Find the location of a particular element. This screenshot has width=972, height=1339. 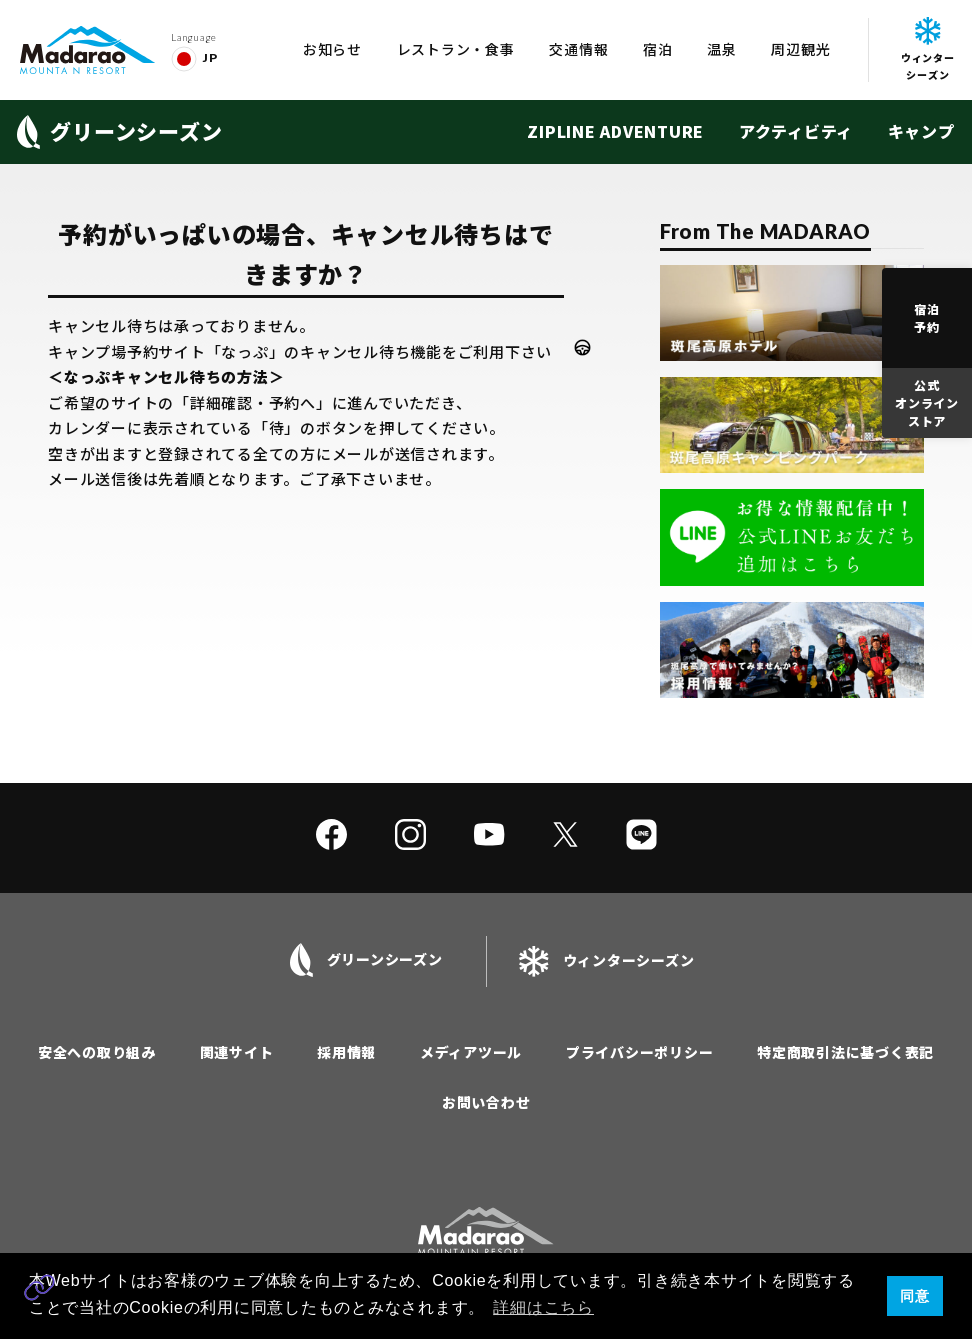

copy or share a link is located at coordinates (39, 1287).